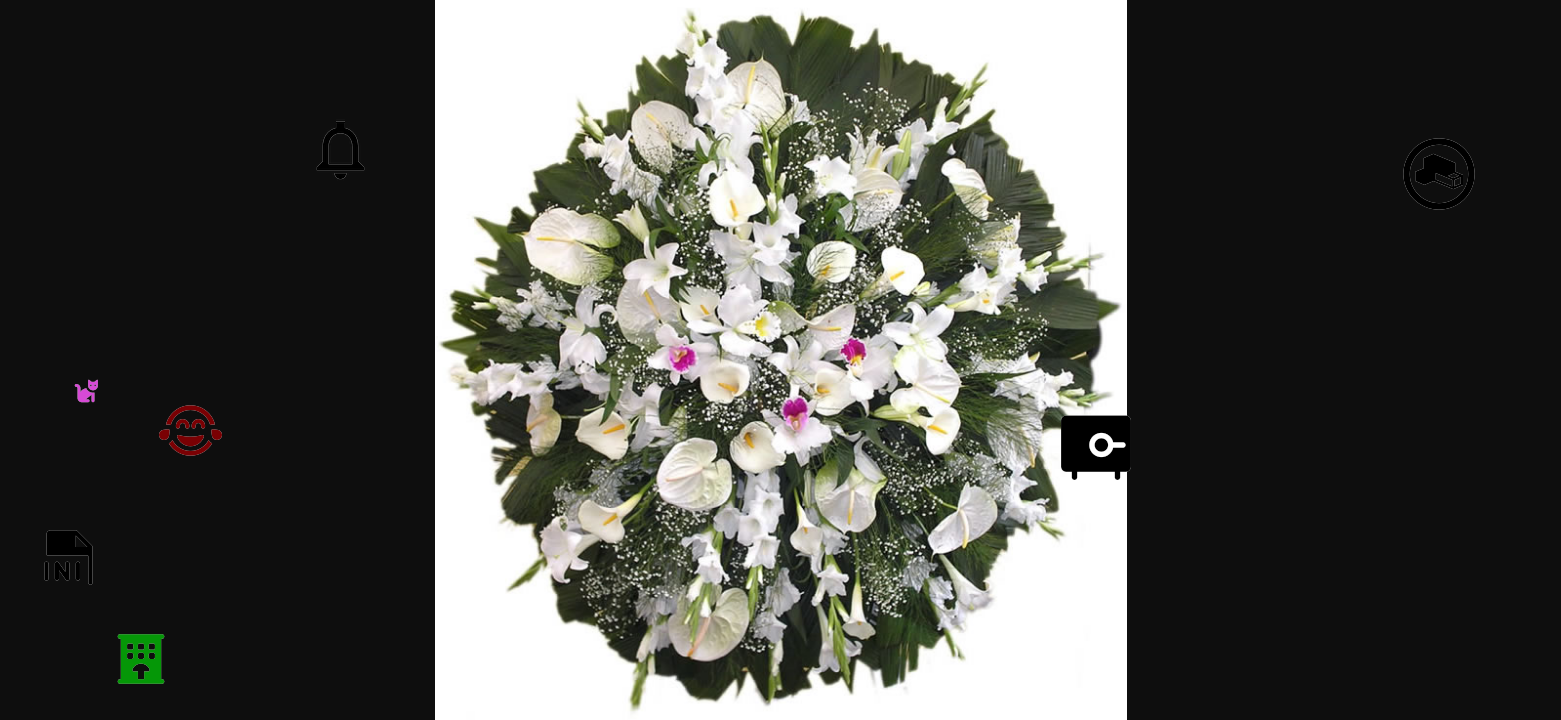  I want to click on indicates content is licensed for remixing, so click(1439, 174).